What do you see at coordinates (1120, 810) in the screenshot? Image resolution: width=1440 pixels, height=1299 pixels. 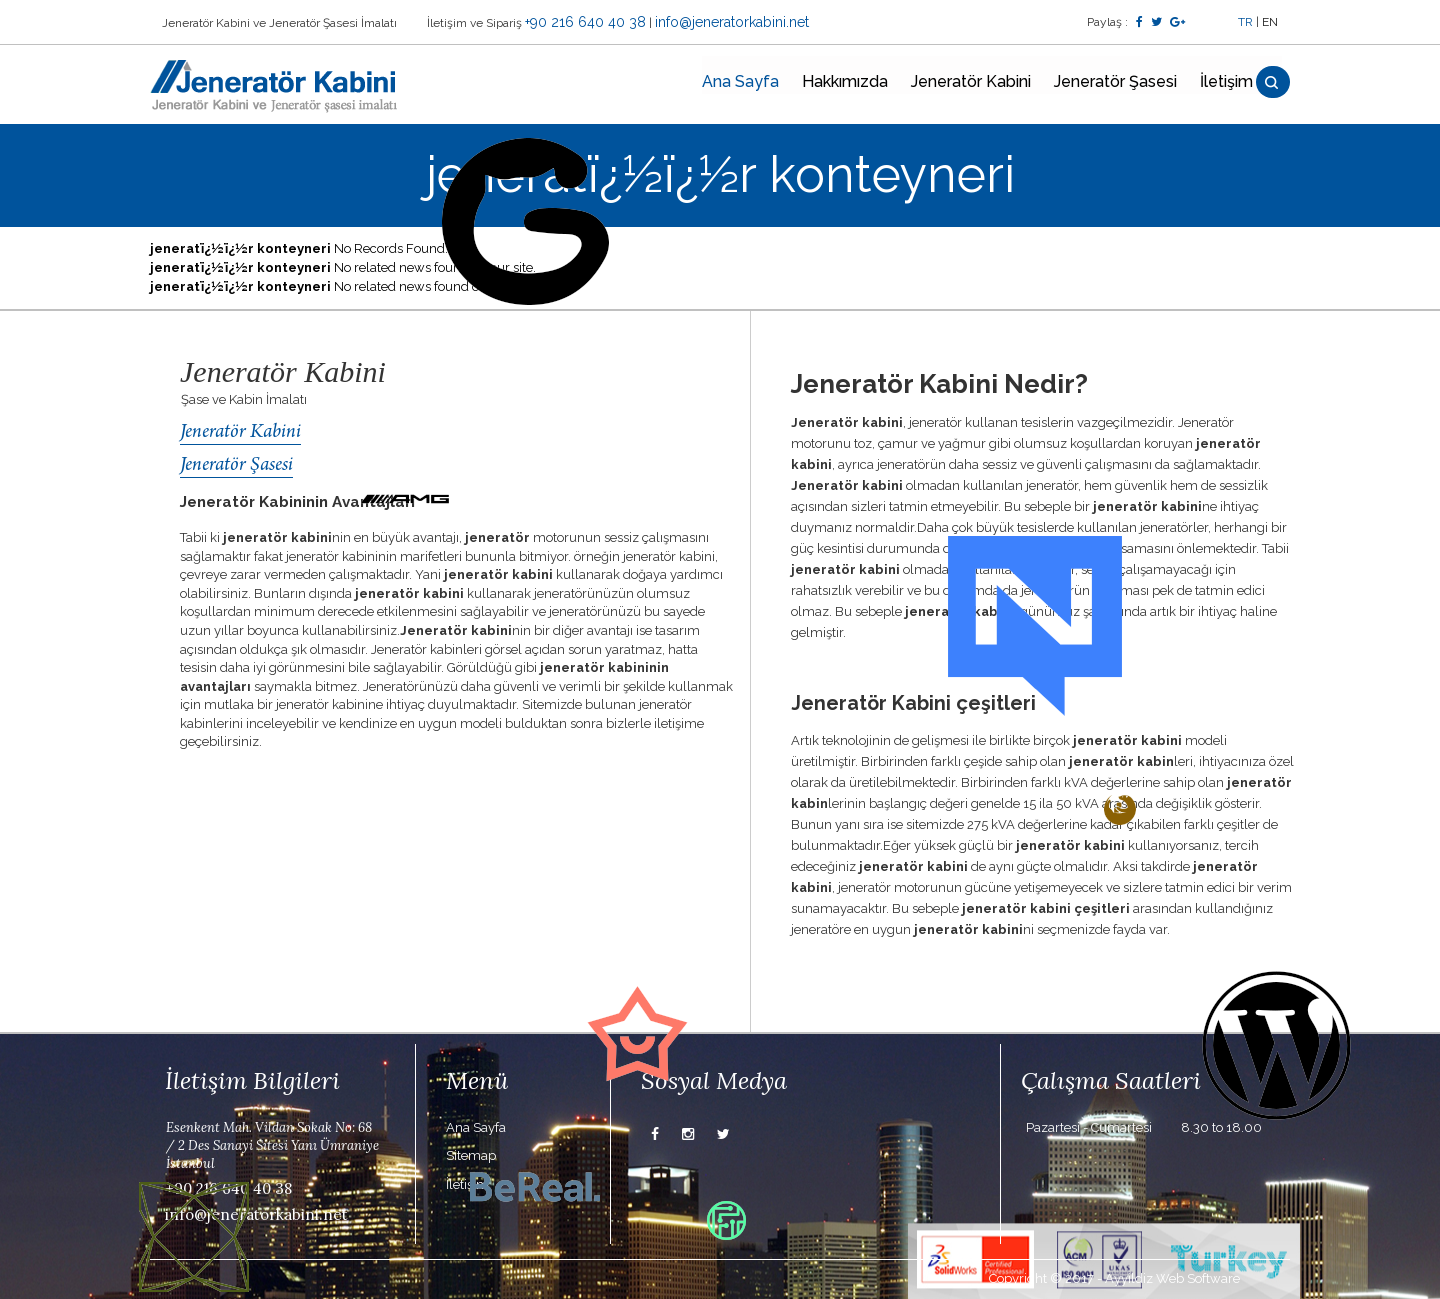 I see `linuxserver.io project logo` at bounding box center [1120, 810].